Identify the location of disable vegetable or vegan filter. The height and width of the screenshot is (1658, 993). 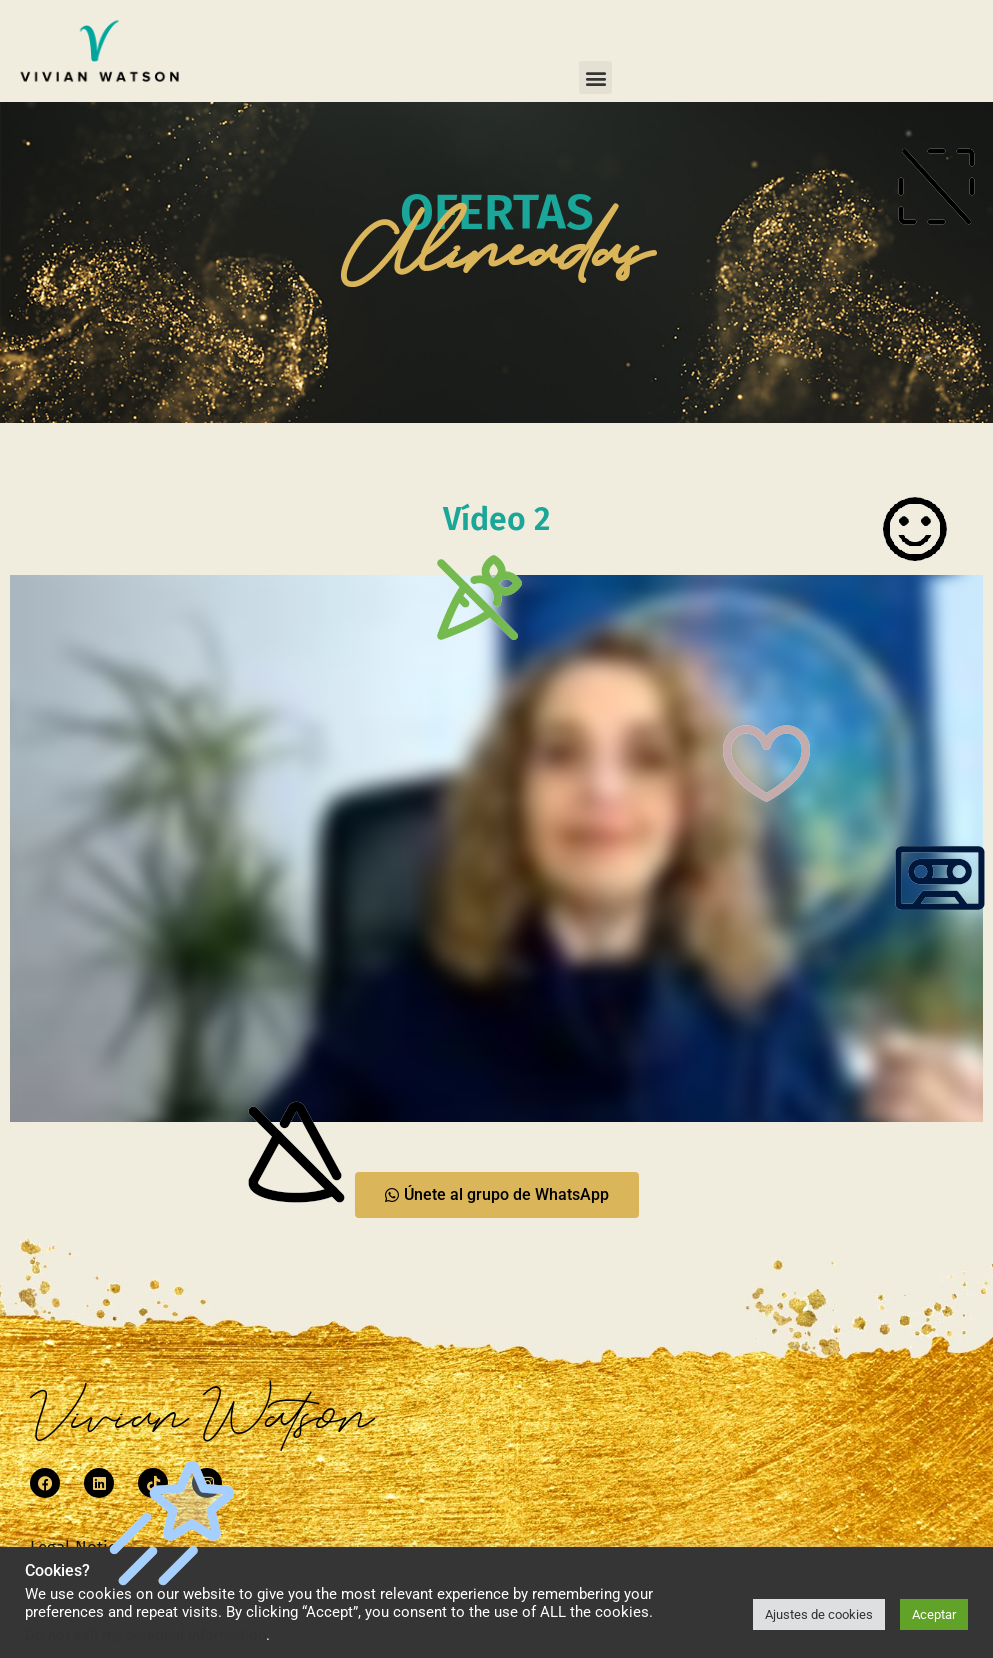
(477, 599).